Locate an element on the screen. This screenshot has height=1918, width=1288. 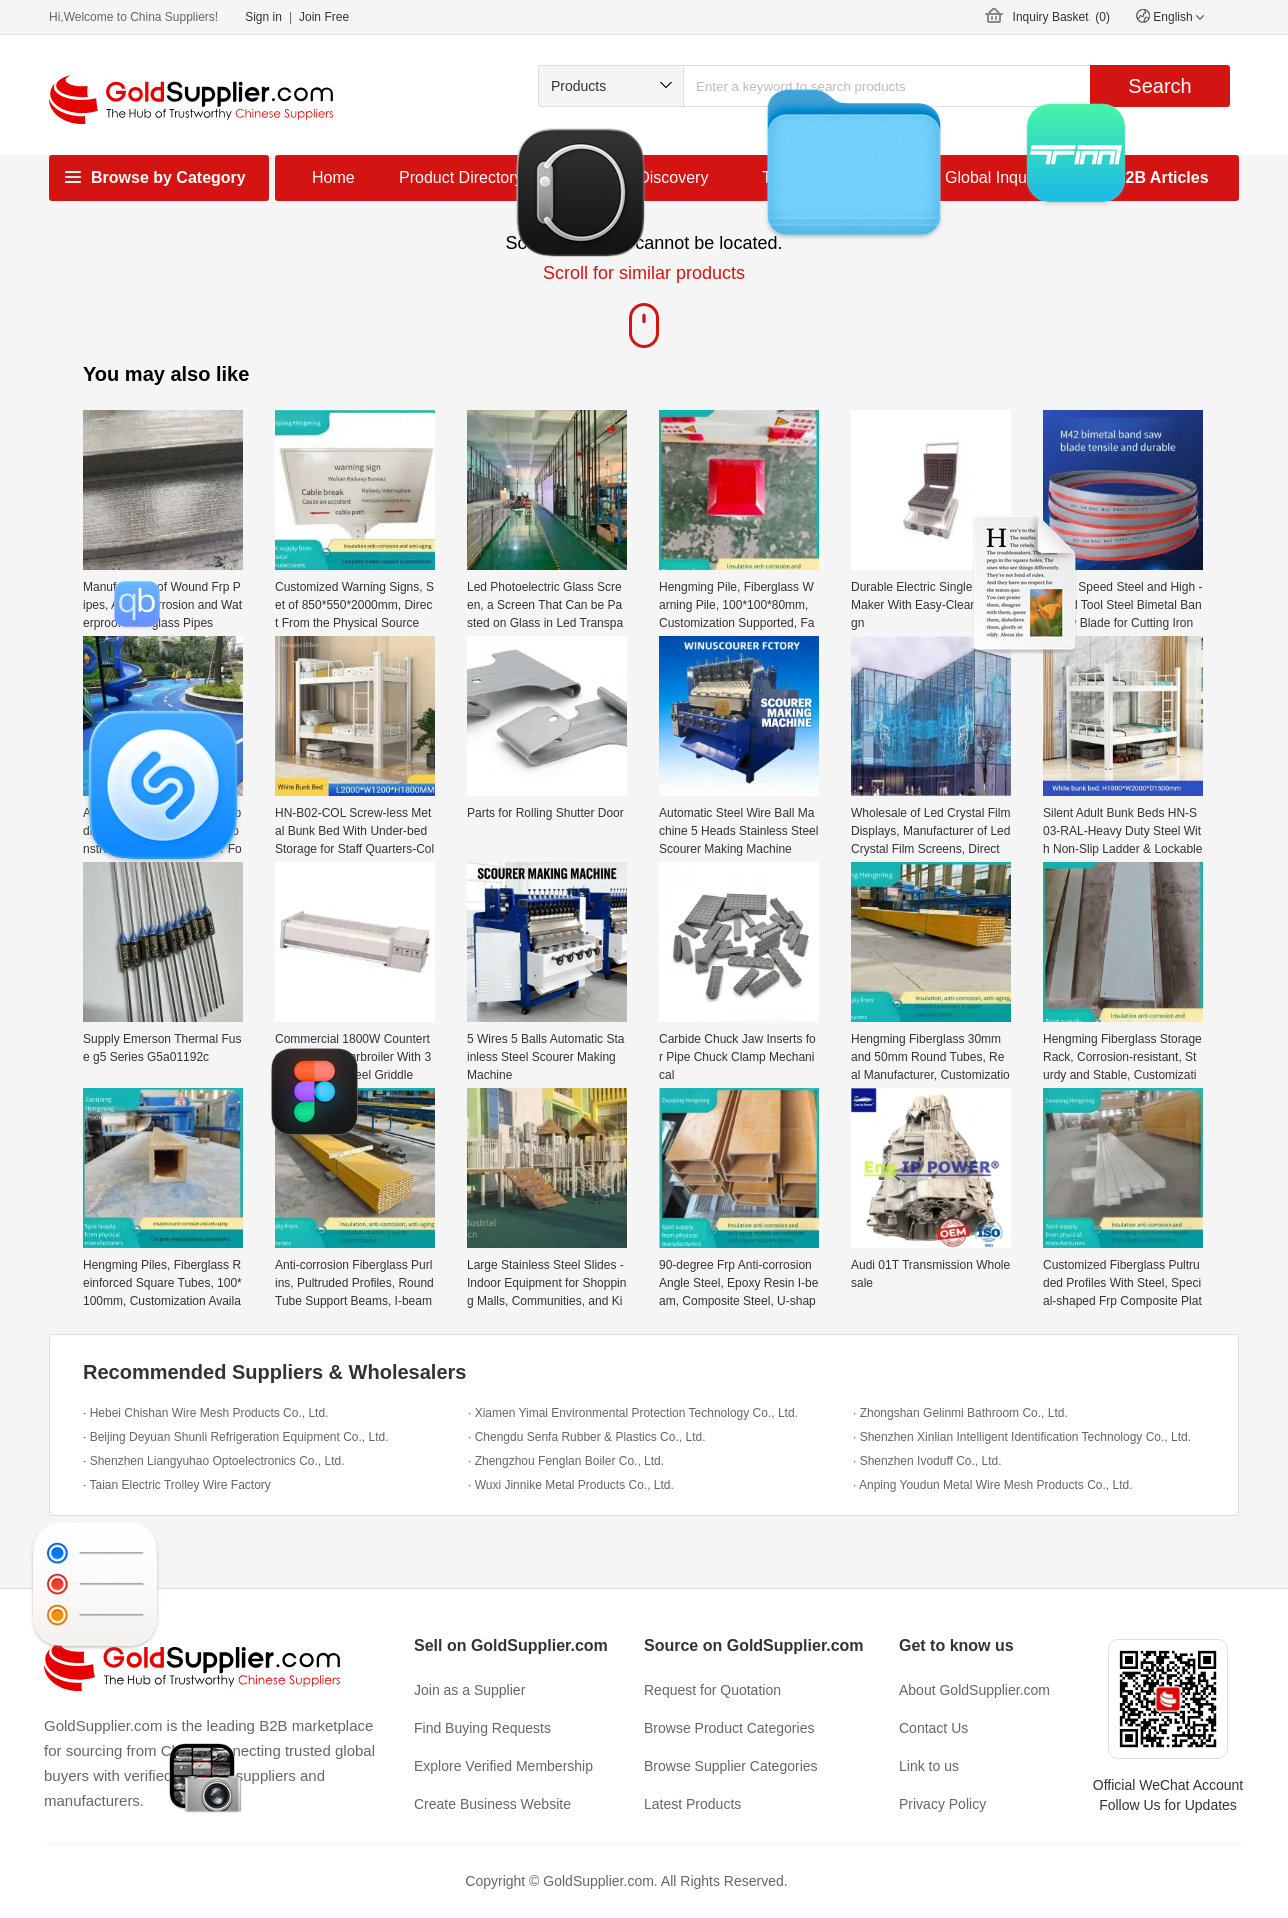
open Image Capture to import photos from connected devices is located at coordinates (202, 1776).